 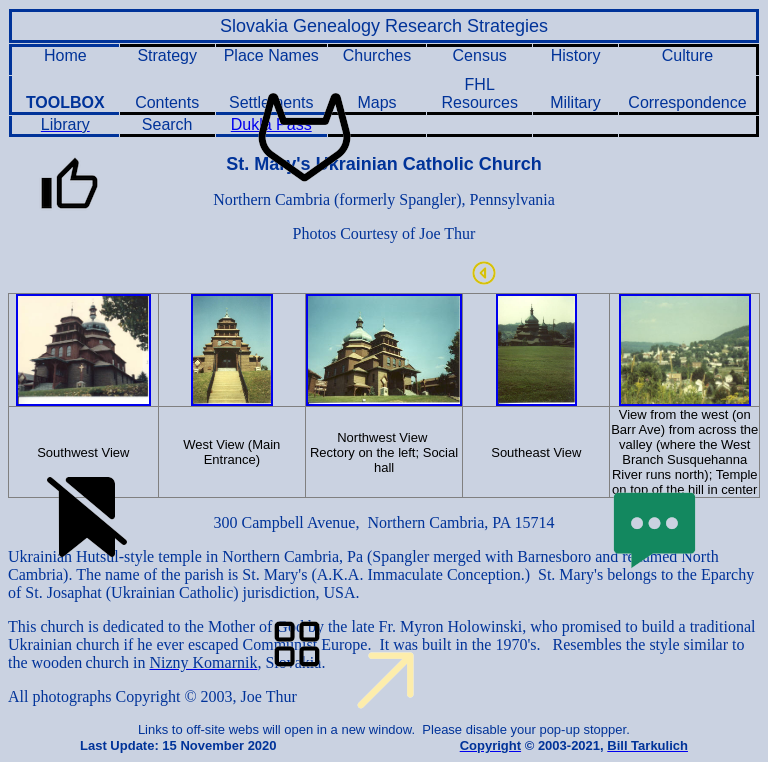 I want to click on remove from bookmarks, so click(x=87, y=517).